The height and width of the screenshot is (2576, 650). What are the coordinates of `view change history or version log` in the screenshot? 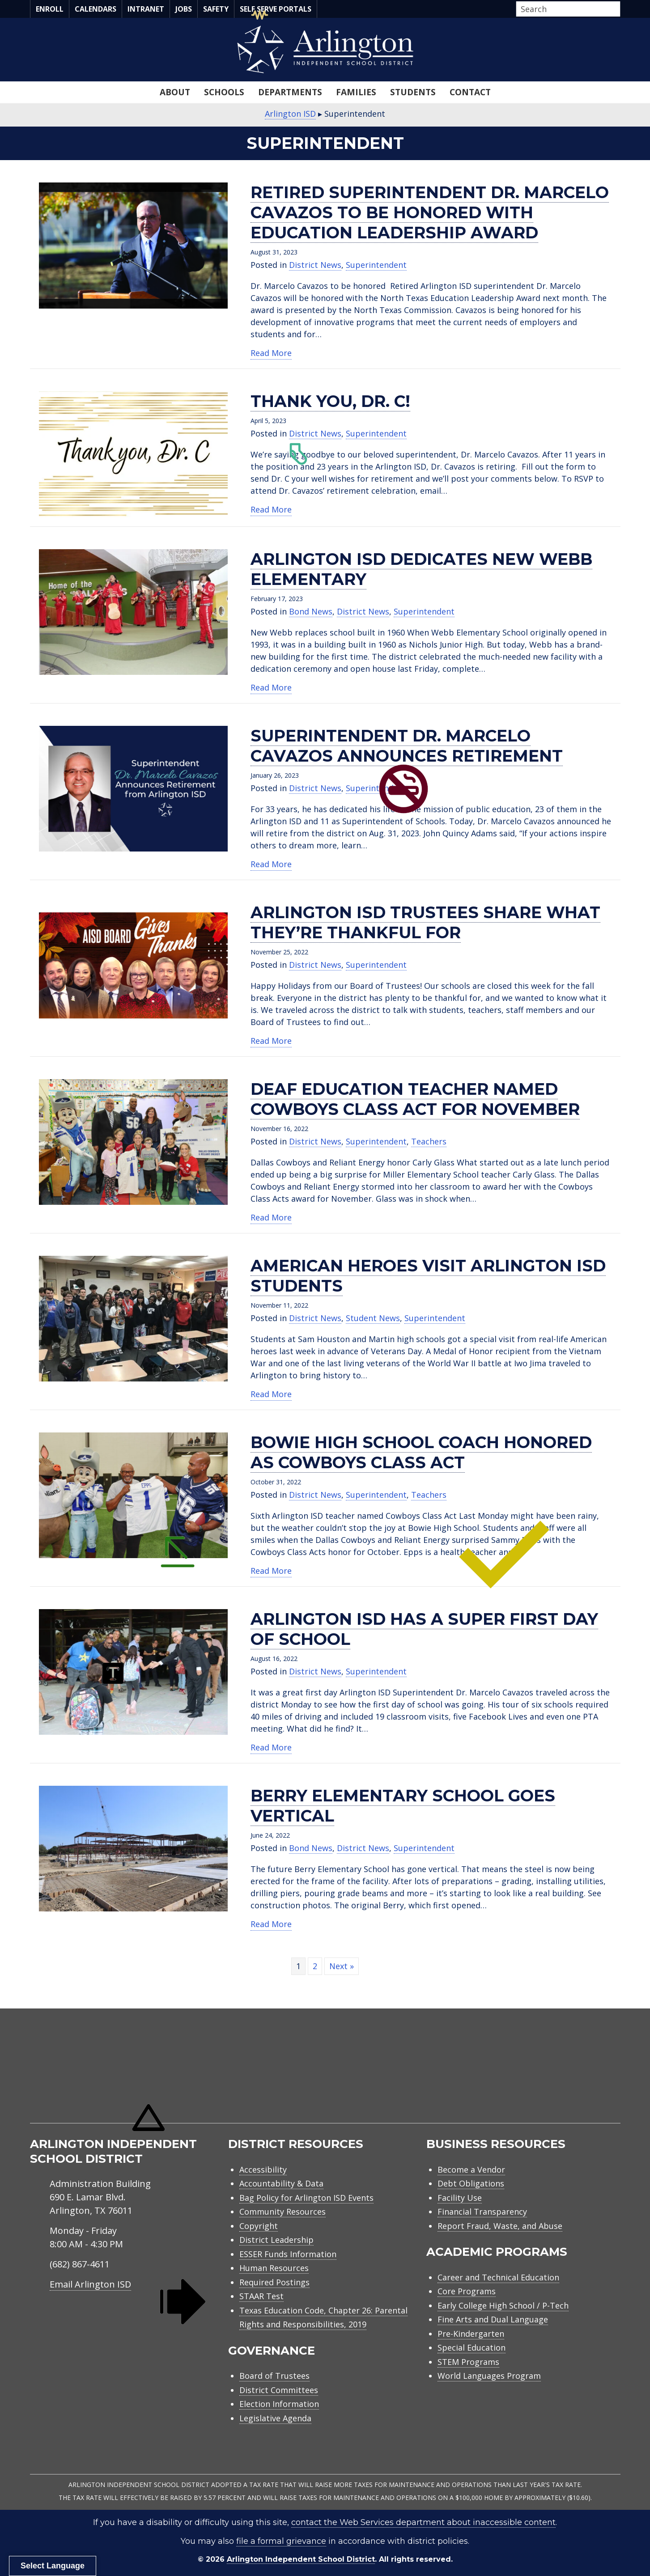 It's located at (149, 2117).